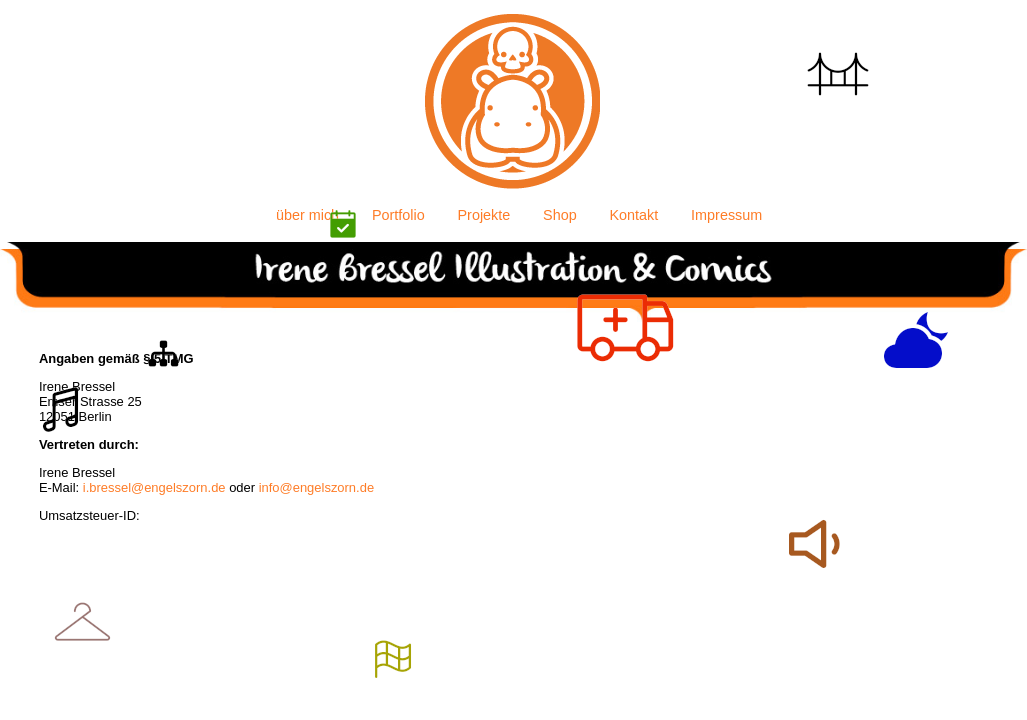 The height and width of the screenshot is (720, 1027). Describe the element at coordinates (343, 225) in the screenshot. I see `confirm or schedule an event` at that location.